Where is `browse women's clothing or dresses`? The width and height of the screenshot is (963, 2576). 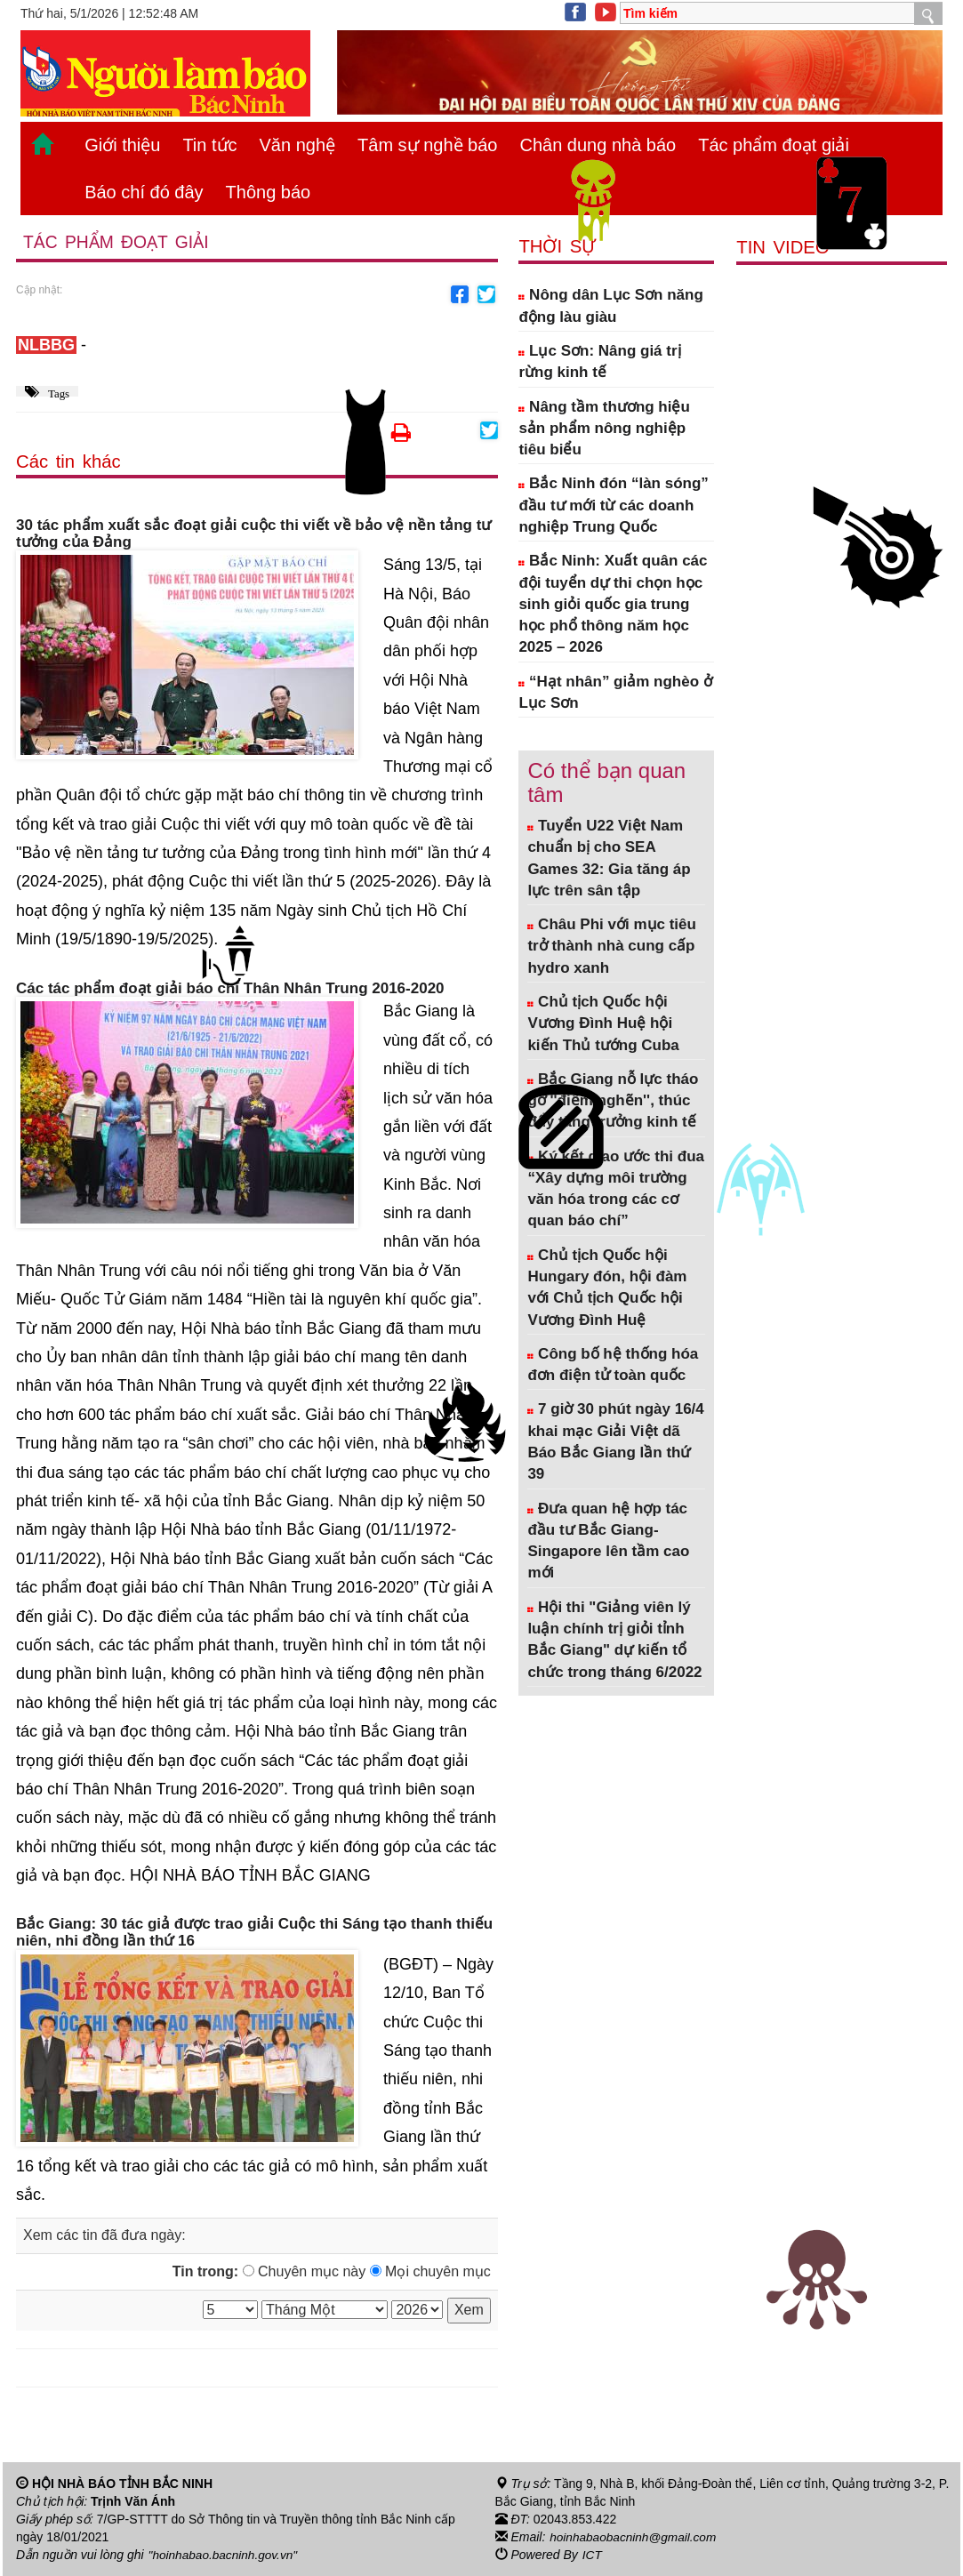 browse women's clothing or dresses is located at coordinates (365, 442).